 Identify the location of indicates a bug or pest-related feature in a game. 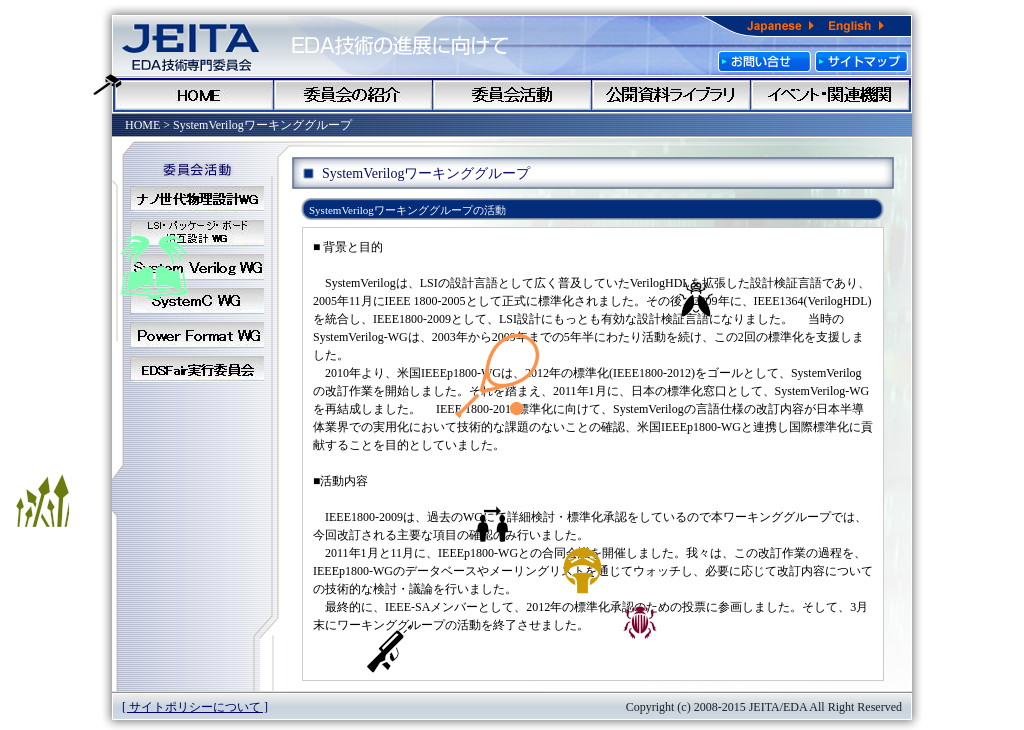
(696, 299).